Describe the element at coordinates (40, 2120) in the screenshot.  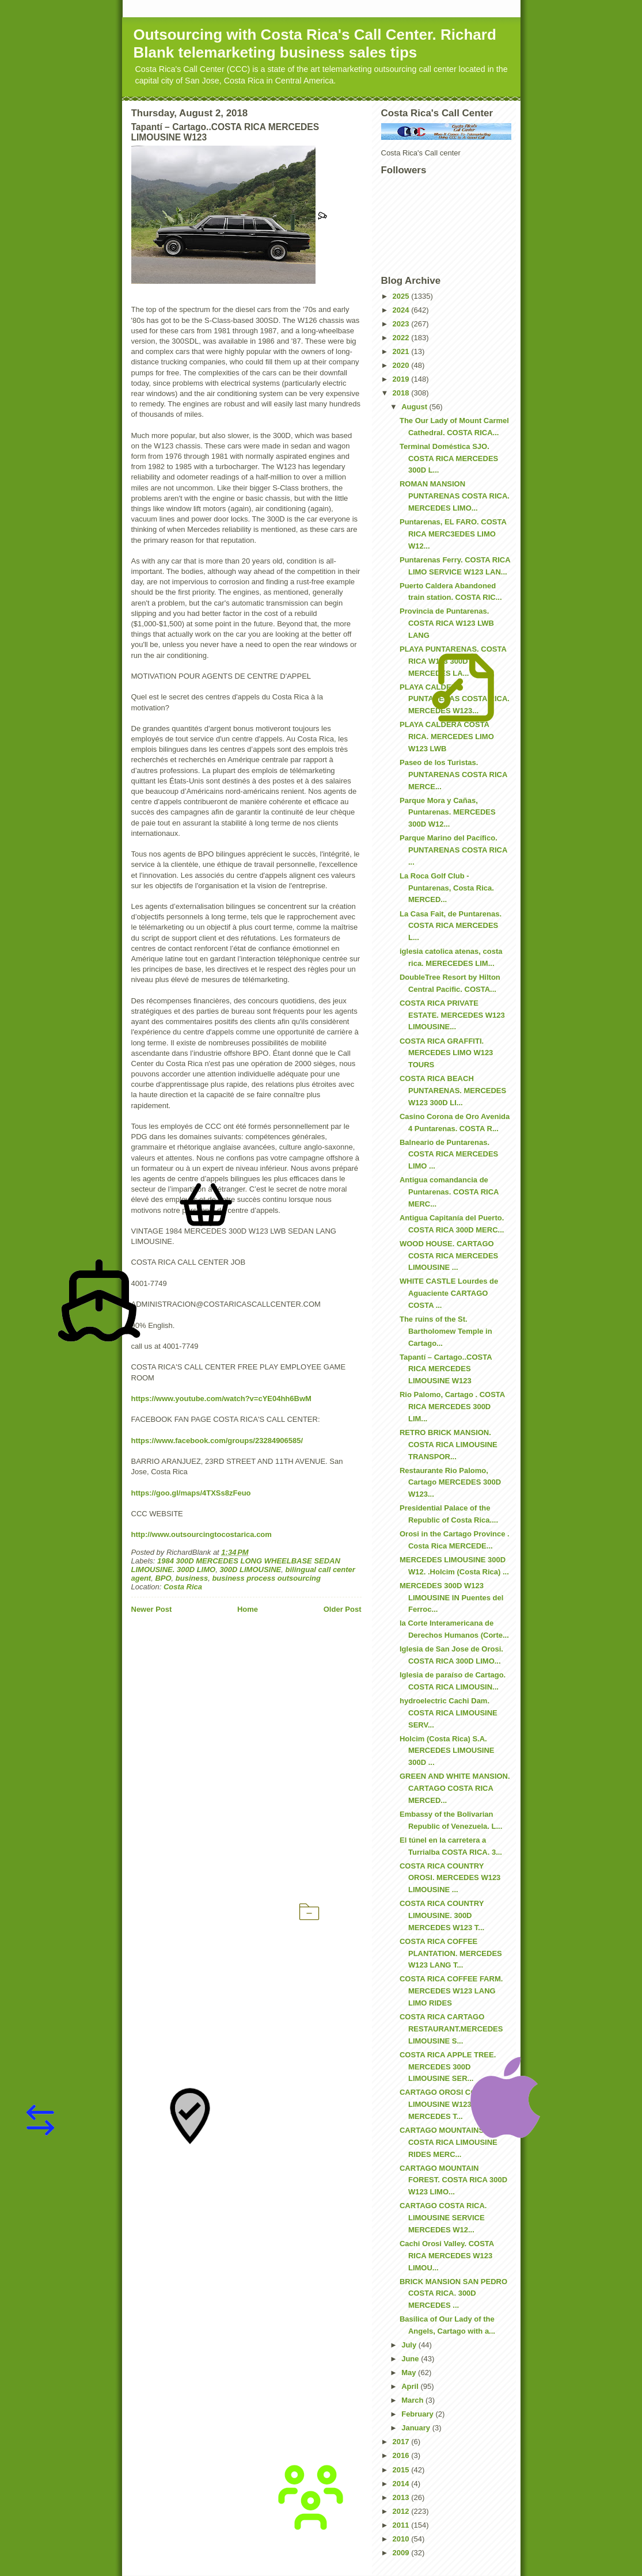
I see `swap or exchange items` at that location.